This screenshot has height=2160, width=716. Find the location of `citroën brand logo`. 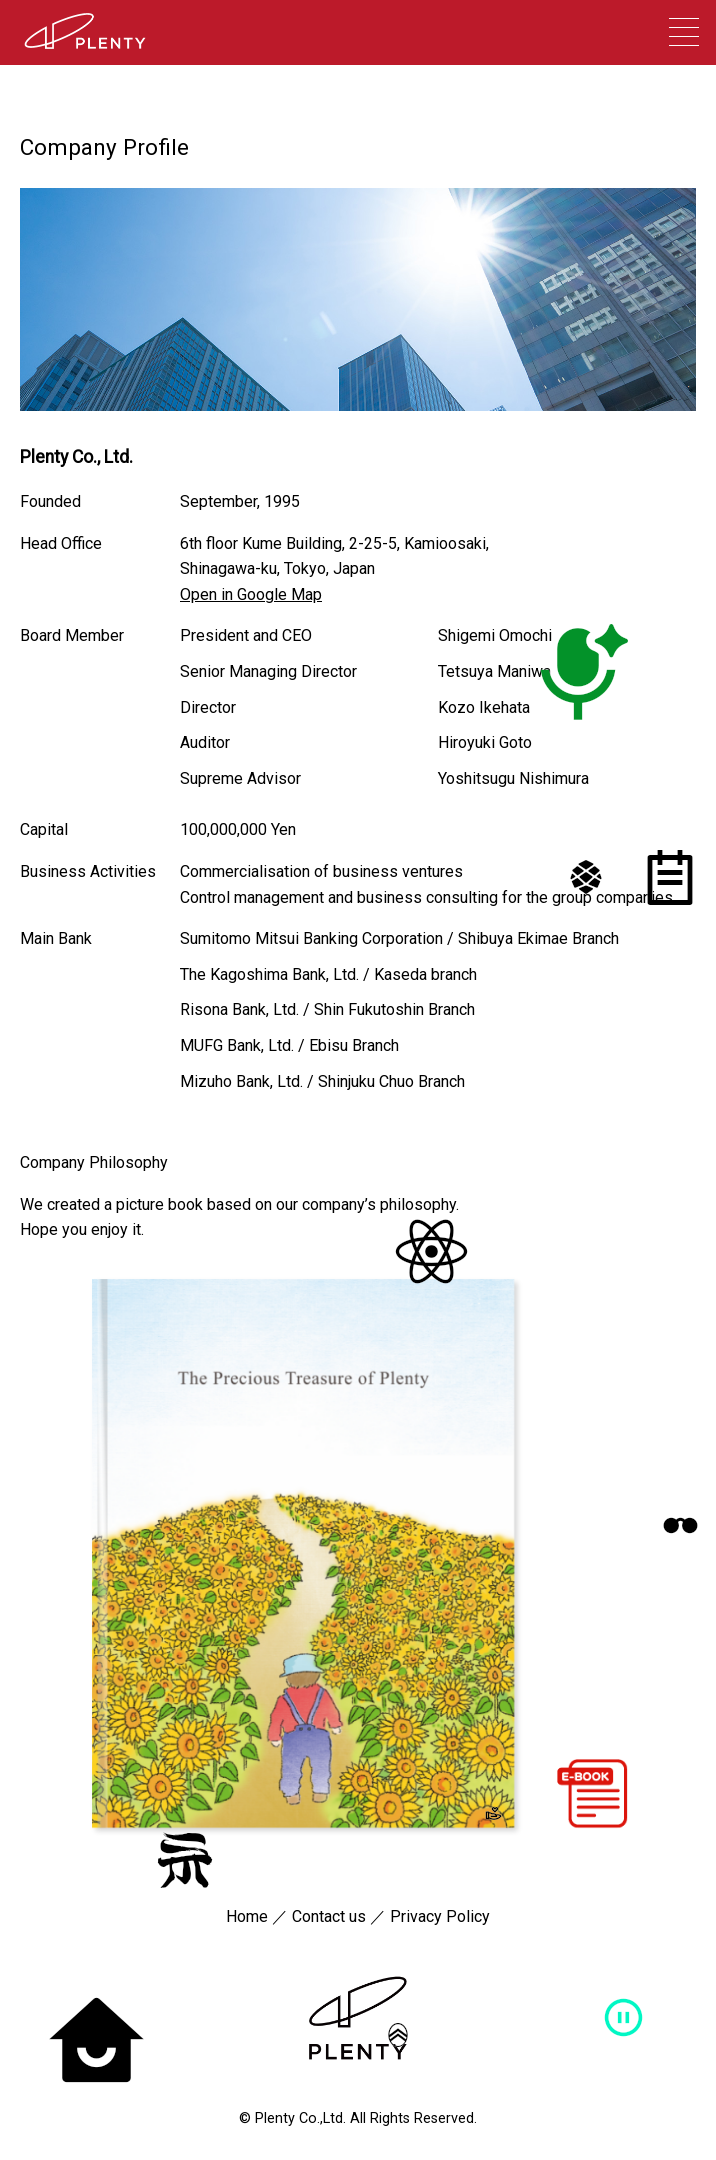

citroën brand logo is located at coordinates (398, 2035).